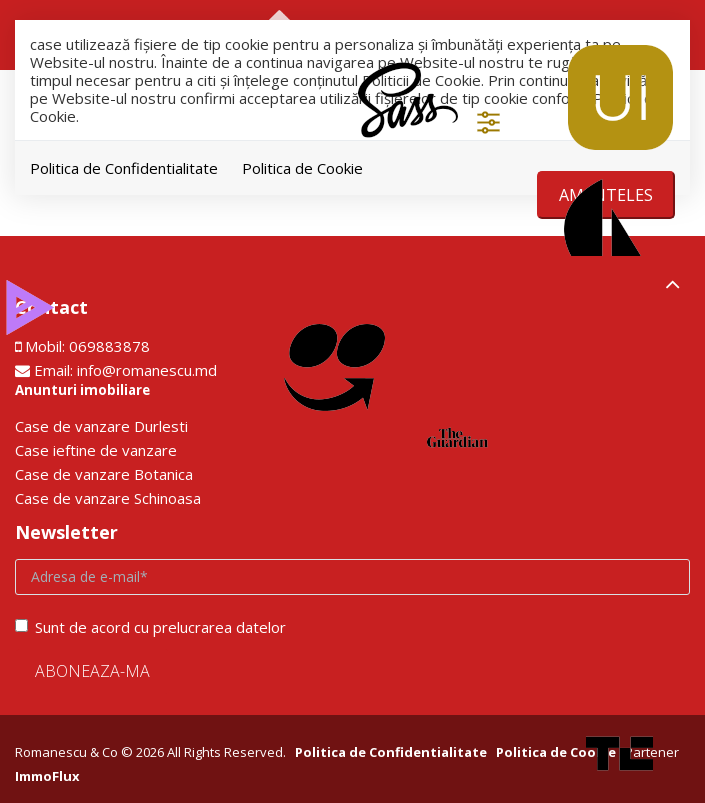 The height and width of the screenshot is (803, 705). What do you see at coordinates (620, 97) in the screenshot?
I see `heroui brand logo` at bounding box center [620, 97].